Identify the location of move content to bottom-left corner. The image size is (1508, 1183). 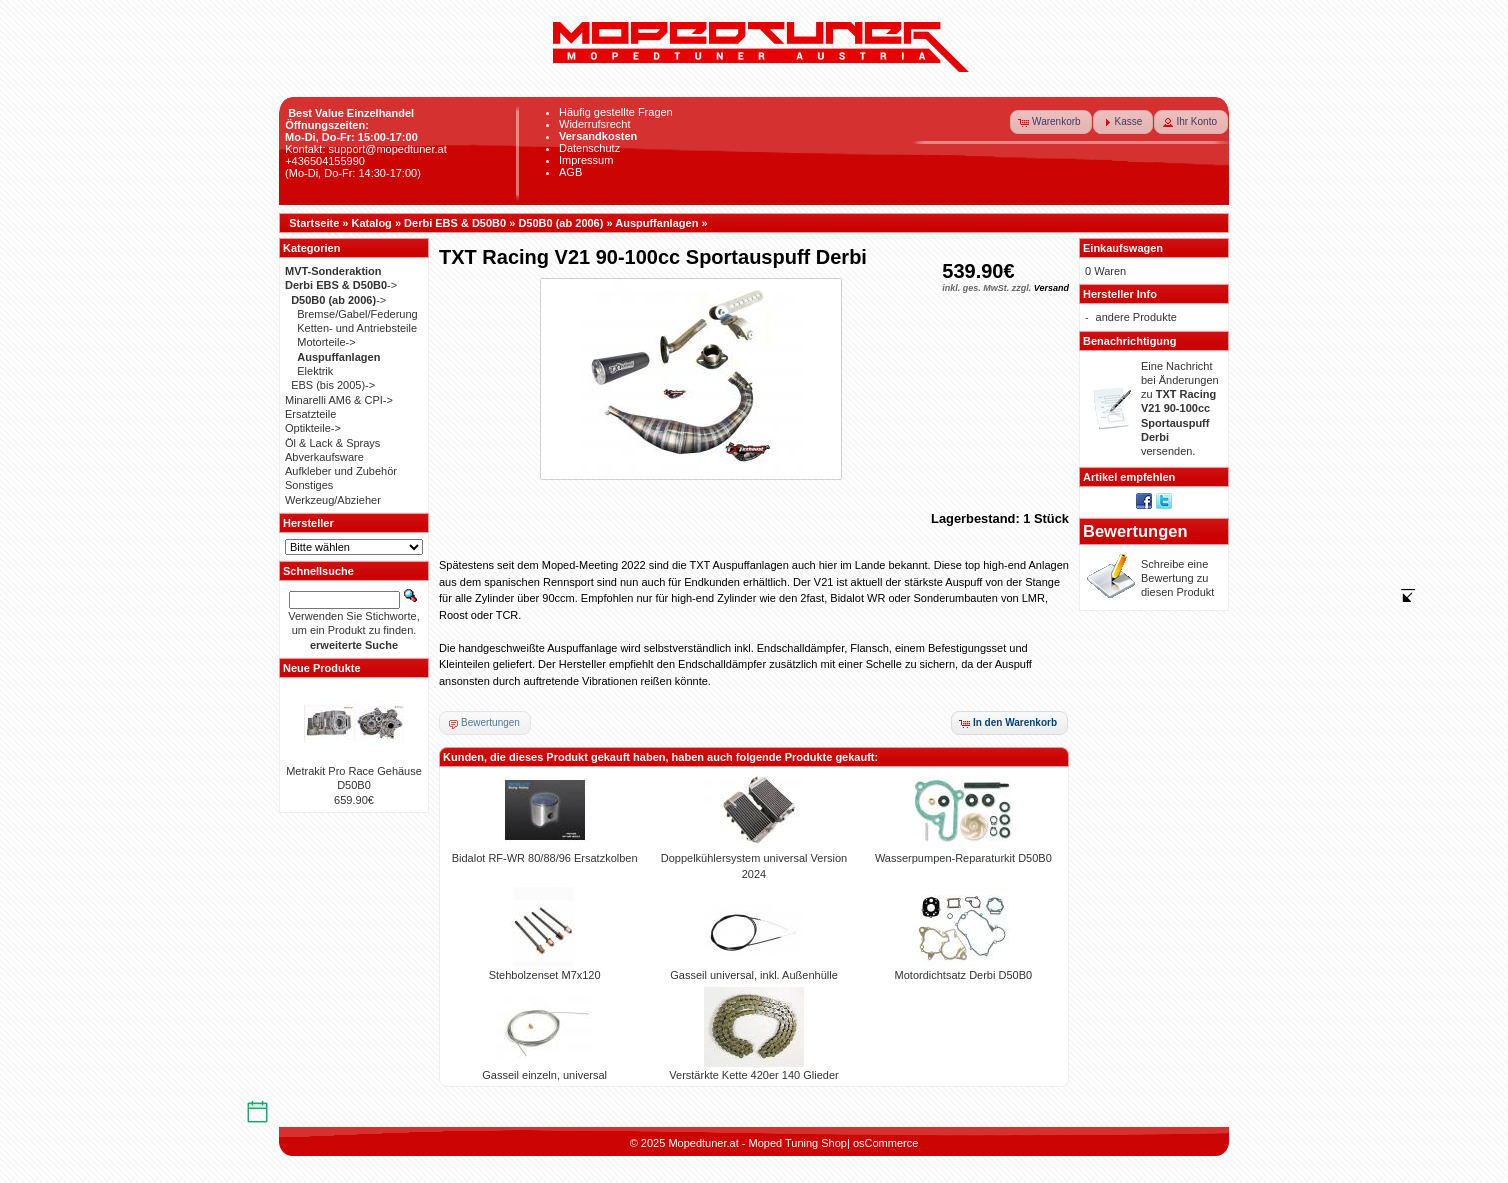
(1407, 595).